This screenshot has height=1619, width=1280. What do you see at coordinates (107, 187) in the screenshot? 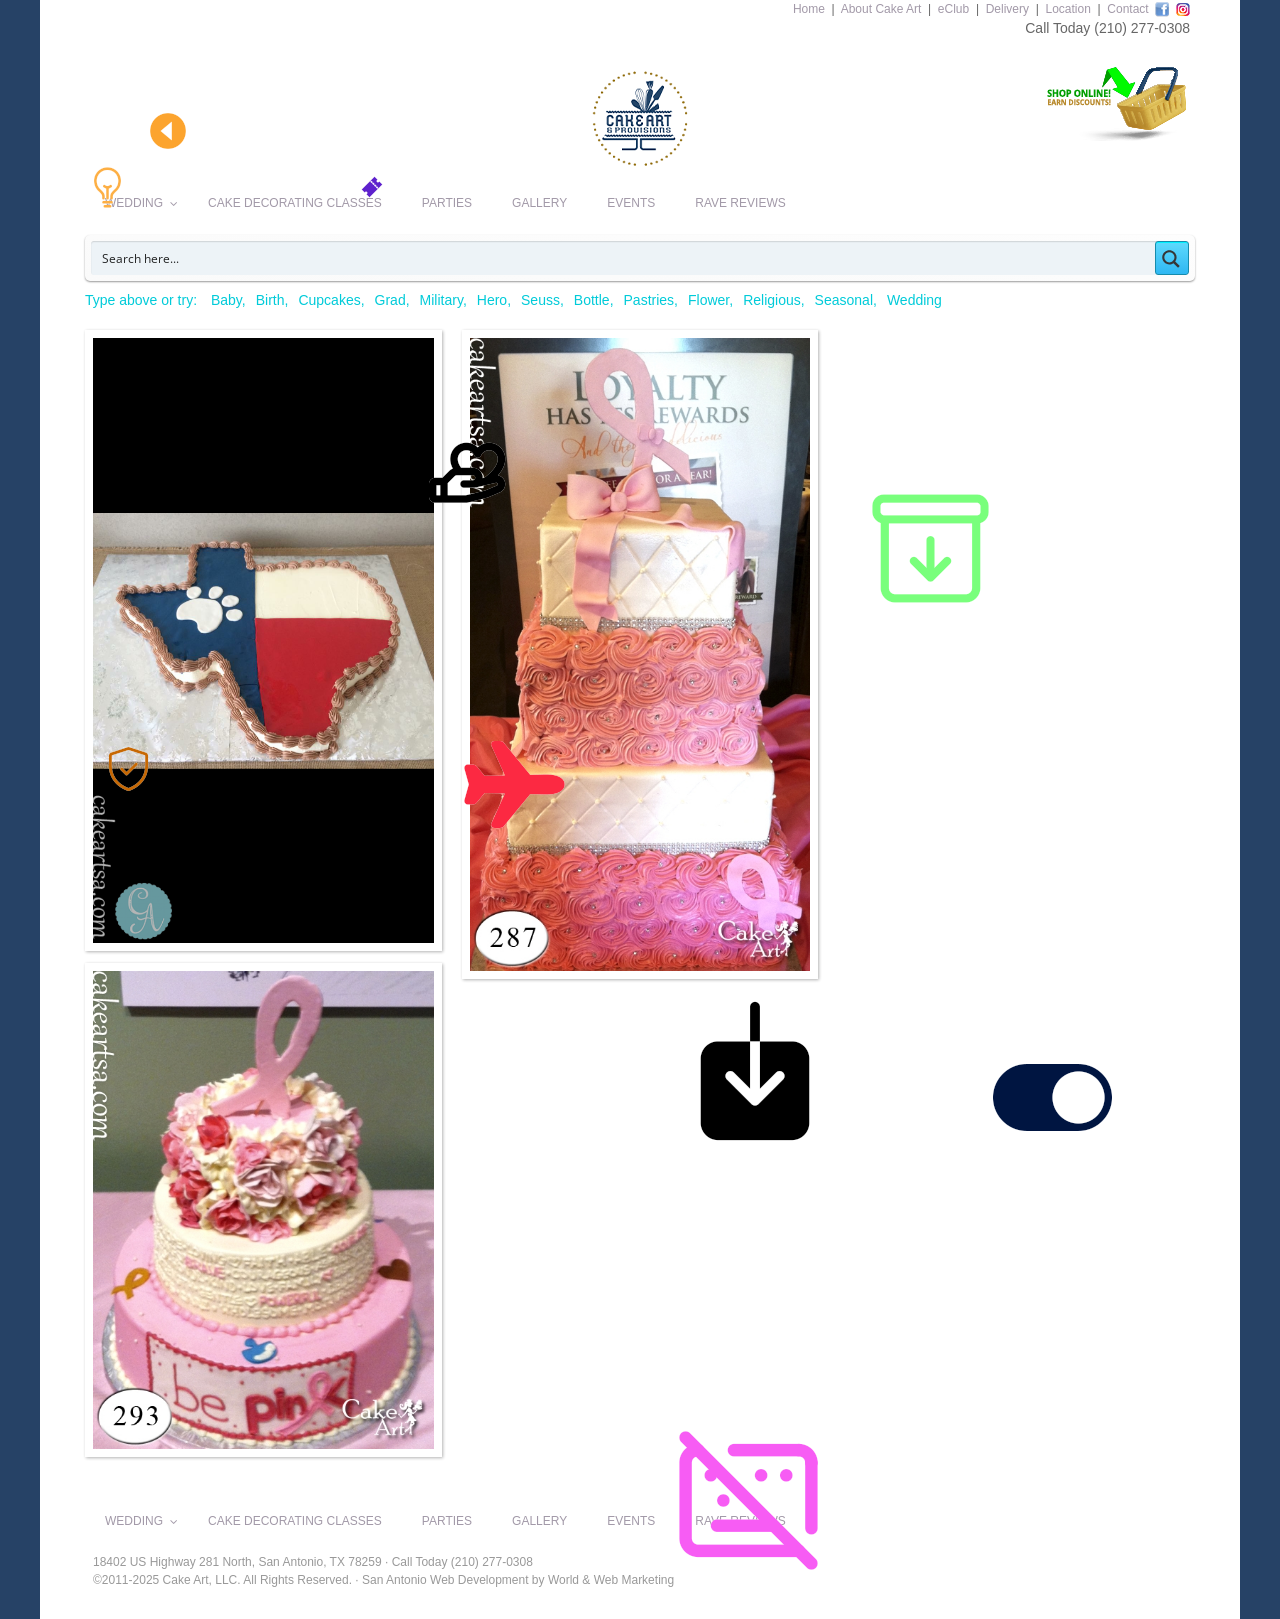
I see `access tips or suggestions` at bounding box center [107, 187].